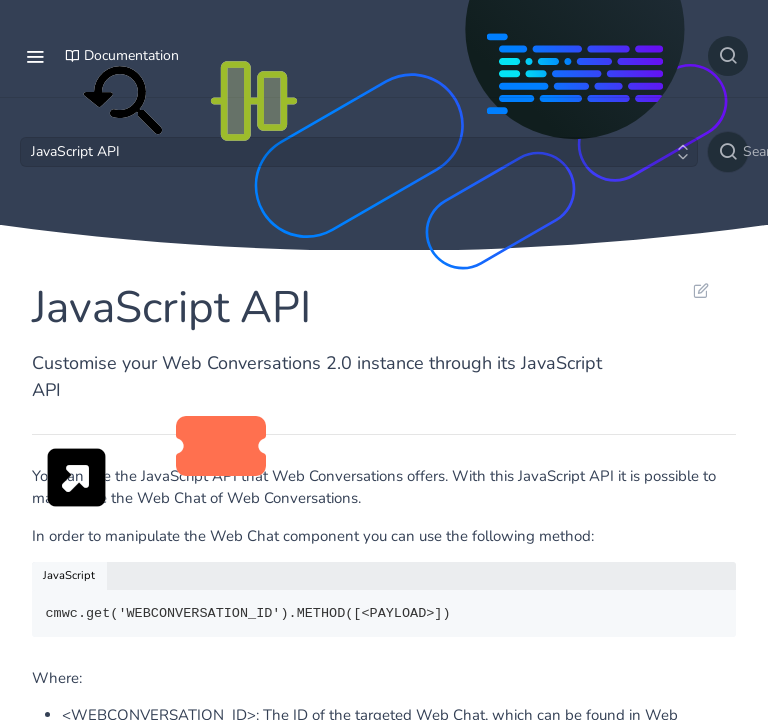 Image resolution: width=768 pixels, height=720 pixels. I want to click on align objects to vertical center, so click(254, 101).